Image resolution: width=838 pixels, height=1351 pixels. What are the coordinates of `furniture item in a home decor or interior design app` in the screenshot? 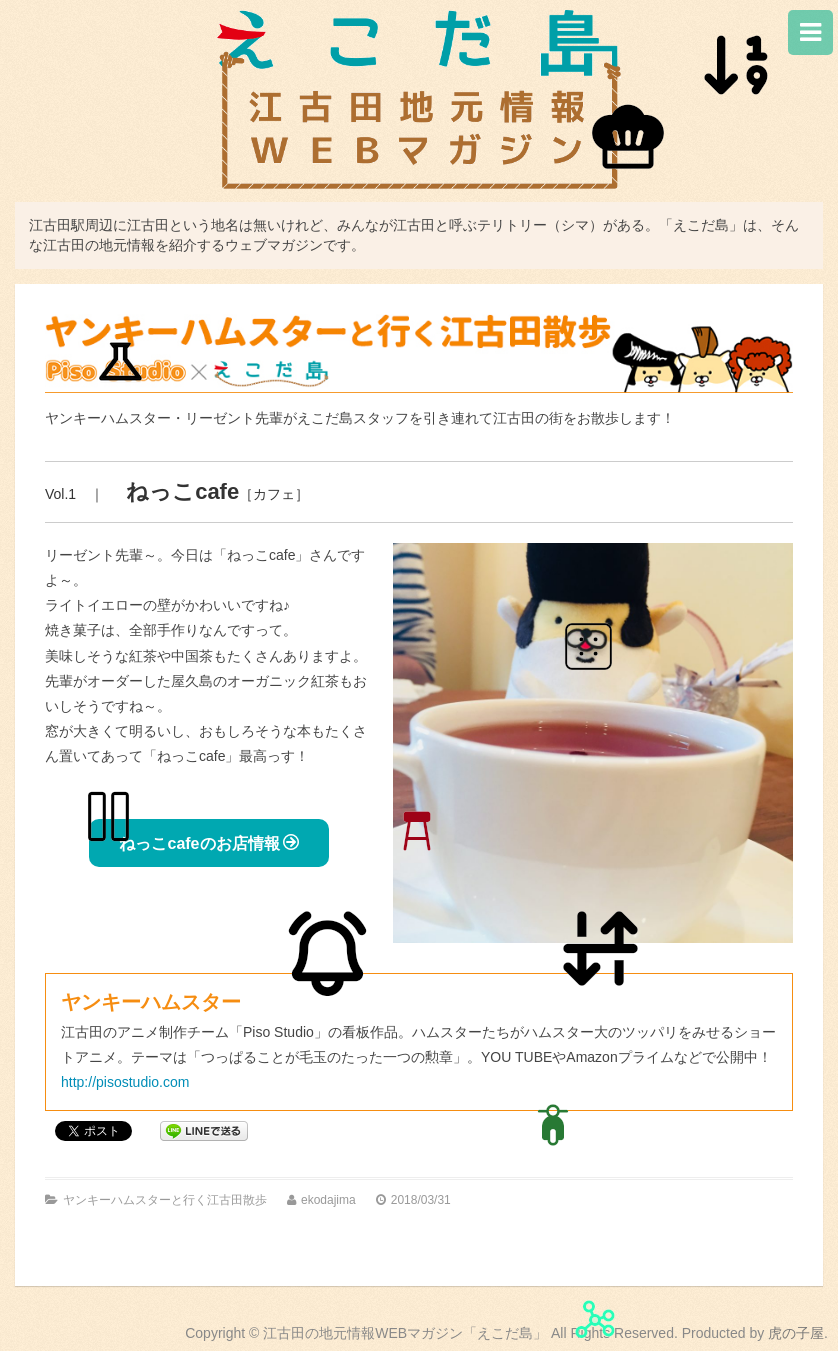 It's located at (417, 831).